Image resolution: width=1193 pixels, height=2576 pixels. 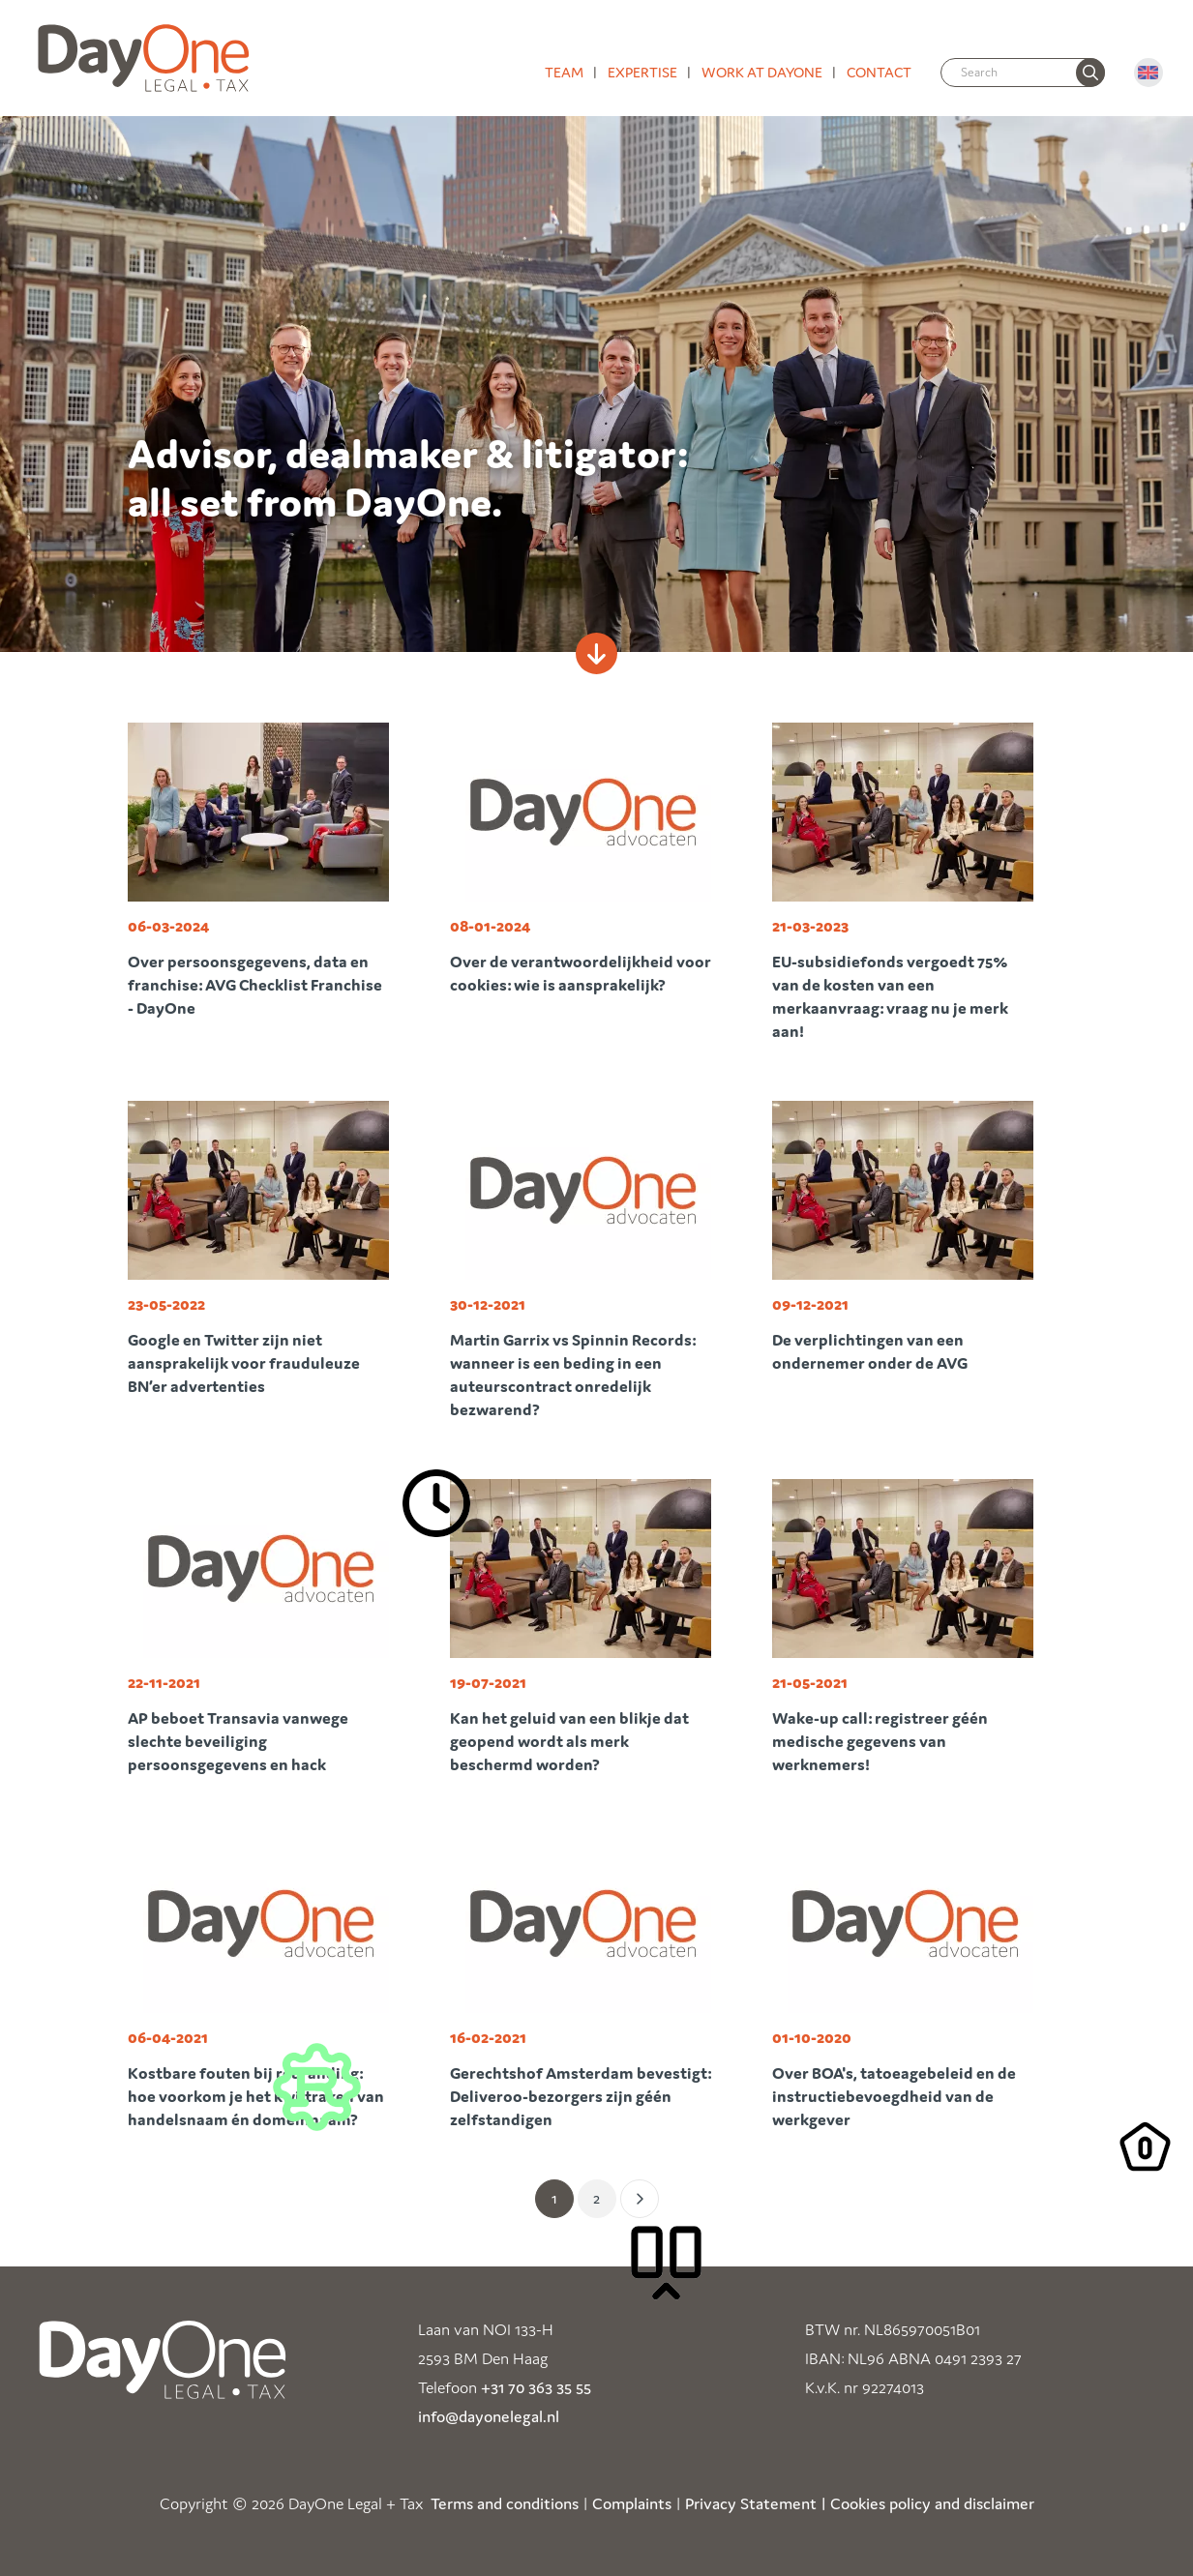 What do you see at coordinates (436, 1503) in the screenshot?
I see `view current time` at bounding box center [436, 1503].